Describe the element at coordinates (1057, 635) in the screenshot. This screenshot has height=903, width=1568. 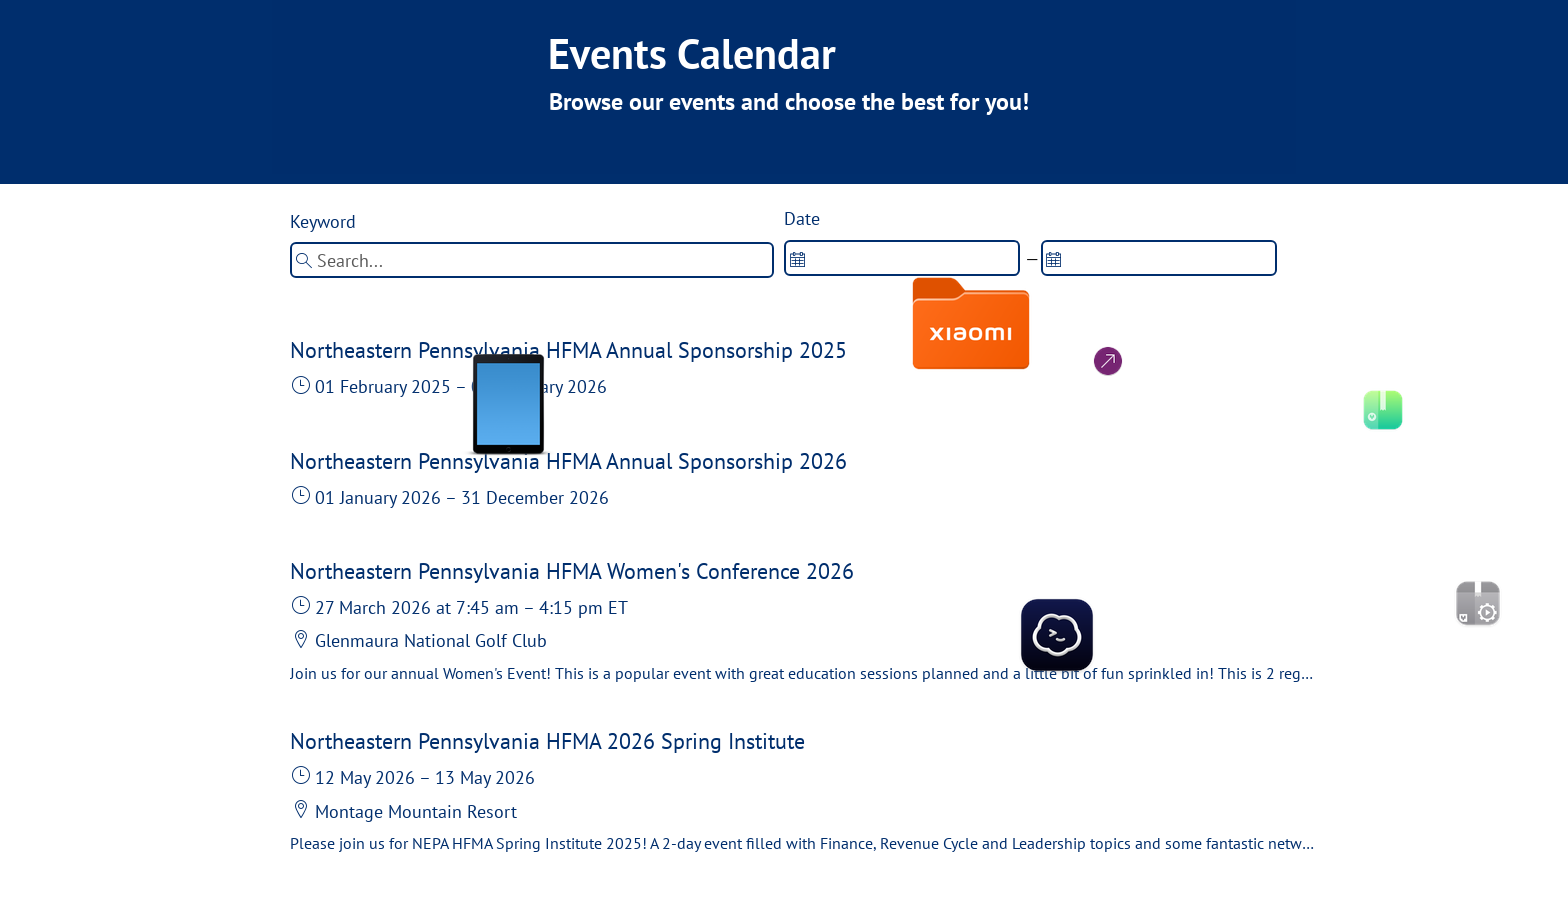
I see `open termius ssh client` at that location.